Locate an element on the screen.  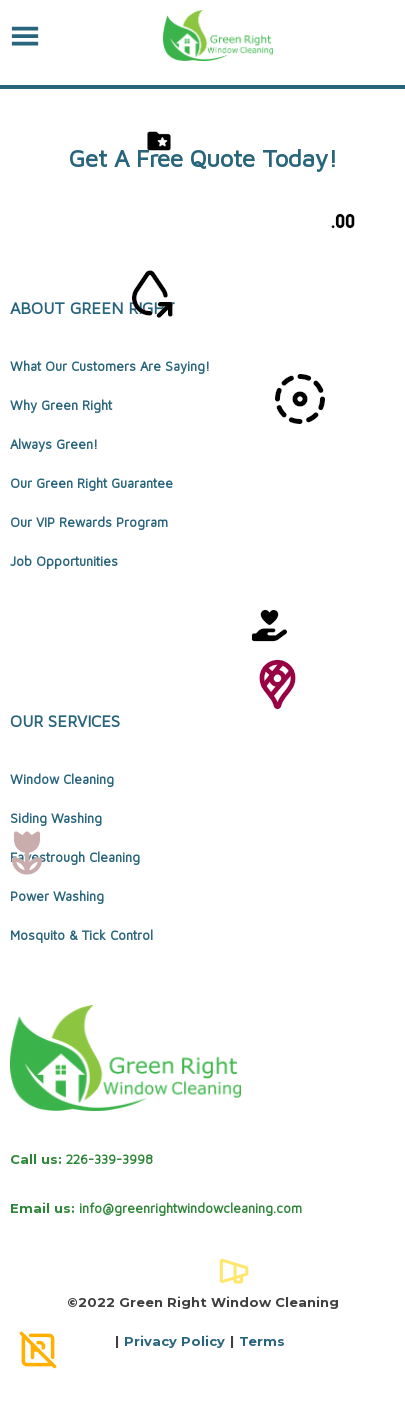
access your favorites folder is located at coordinates (159, 141).